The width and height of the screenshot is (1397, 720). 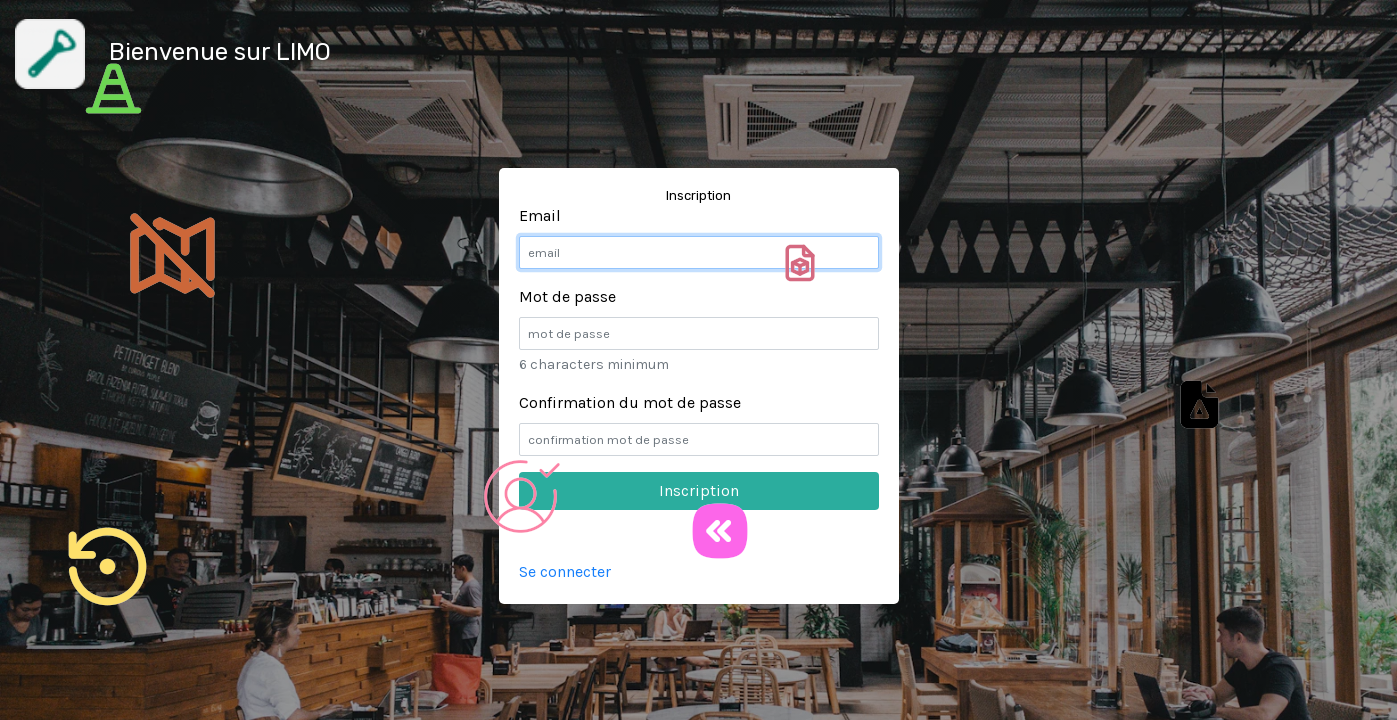 What do you see at coordinates (107, 566) in the screenshot?
I see `restore to a previous state` at bounding box center [107, 566].